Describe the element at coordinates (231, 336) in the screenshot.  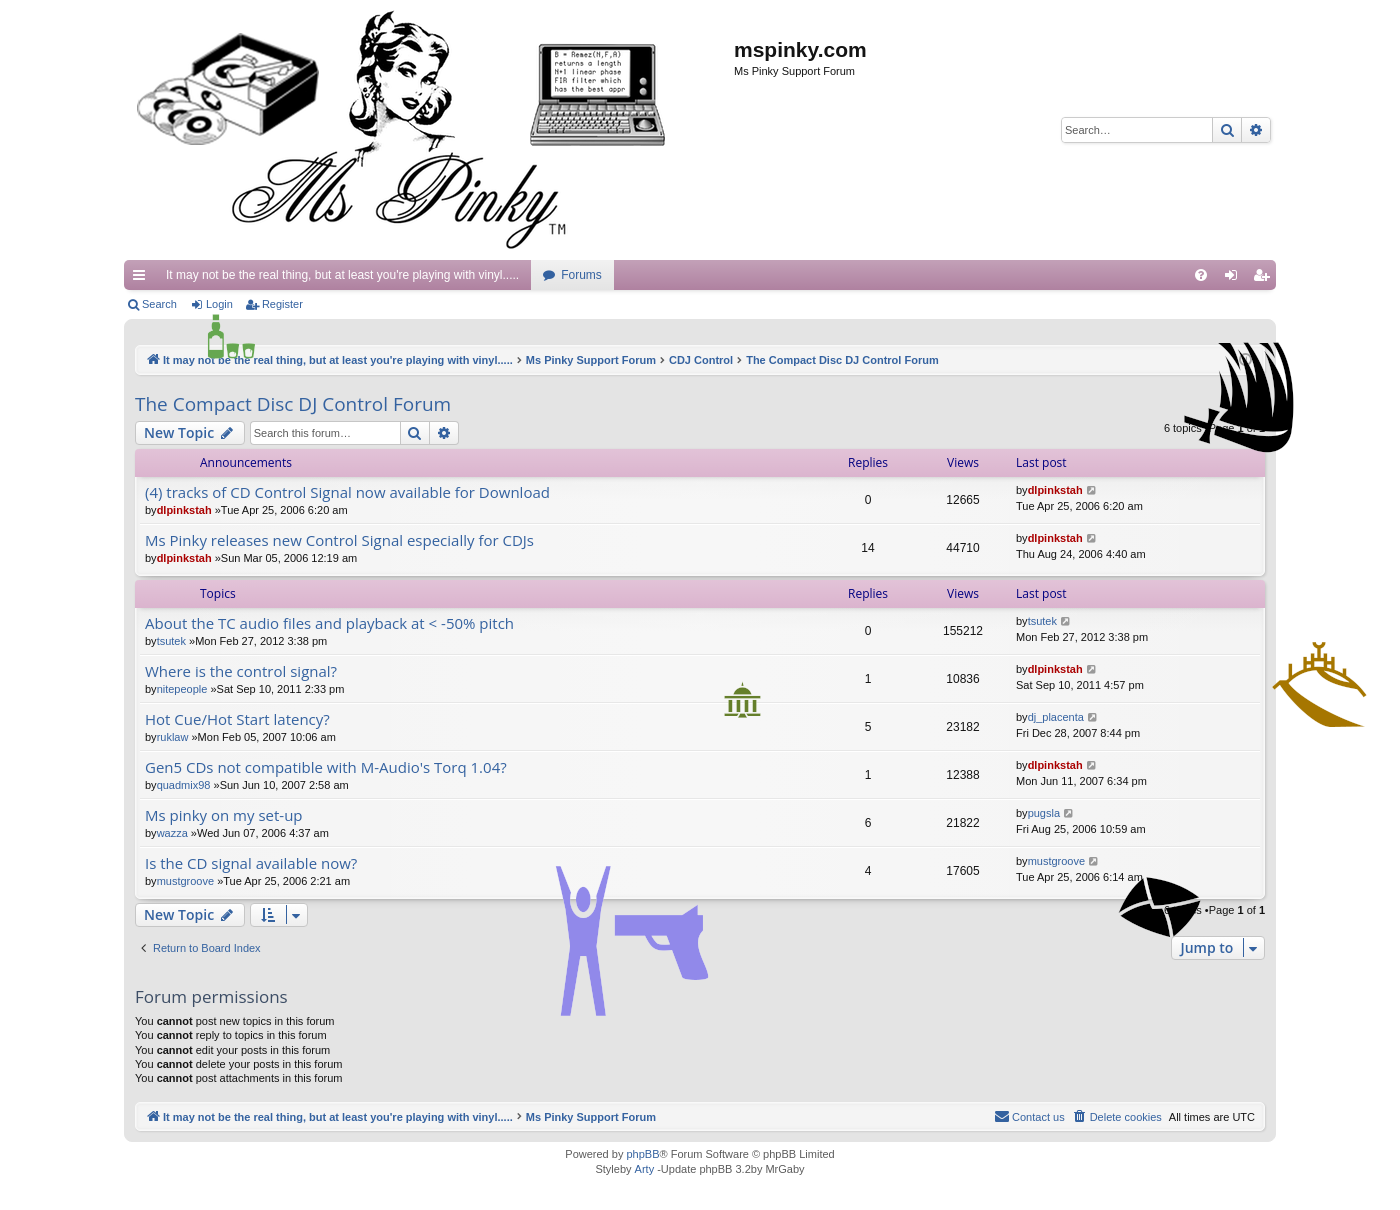
I see `browse alcoholic beverages or bar menu` at that location.